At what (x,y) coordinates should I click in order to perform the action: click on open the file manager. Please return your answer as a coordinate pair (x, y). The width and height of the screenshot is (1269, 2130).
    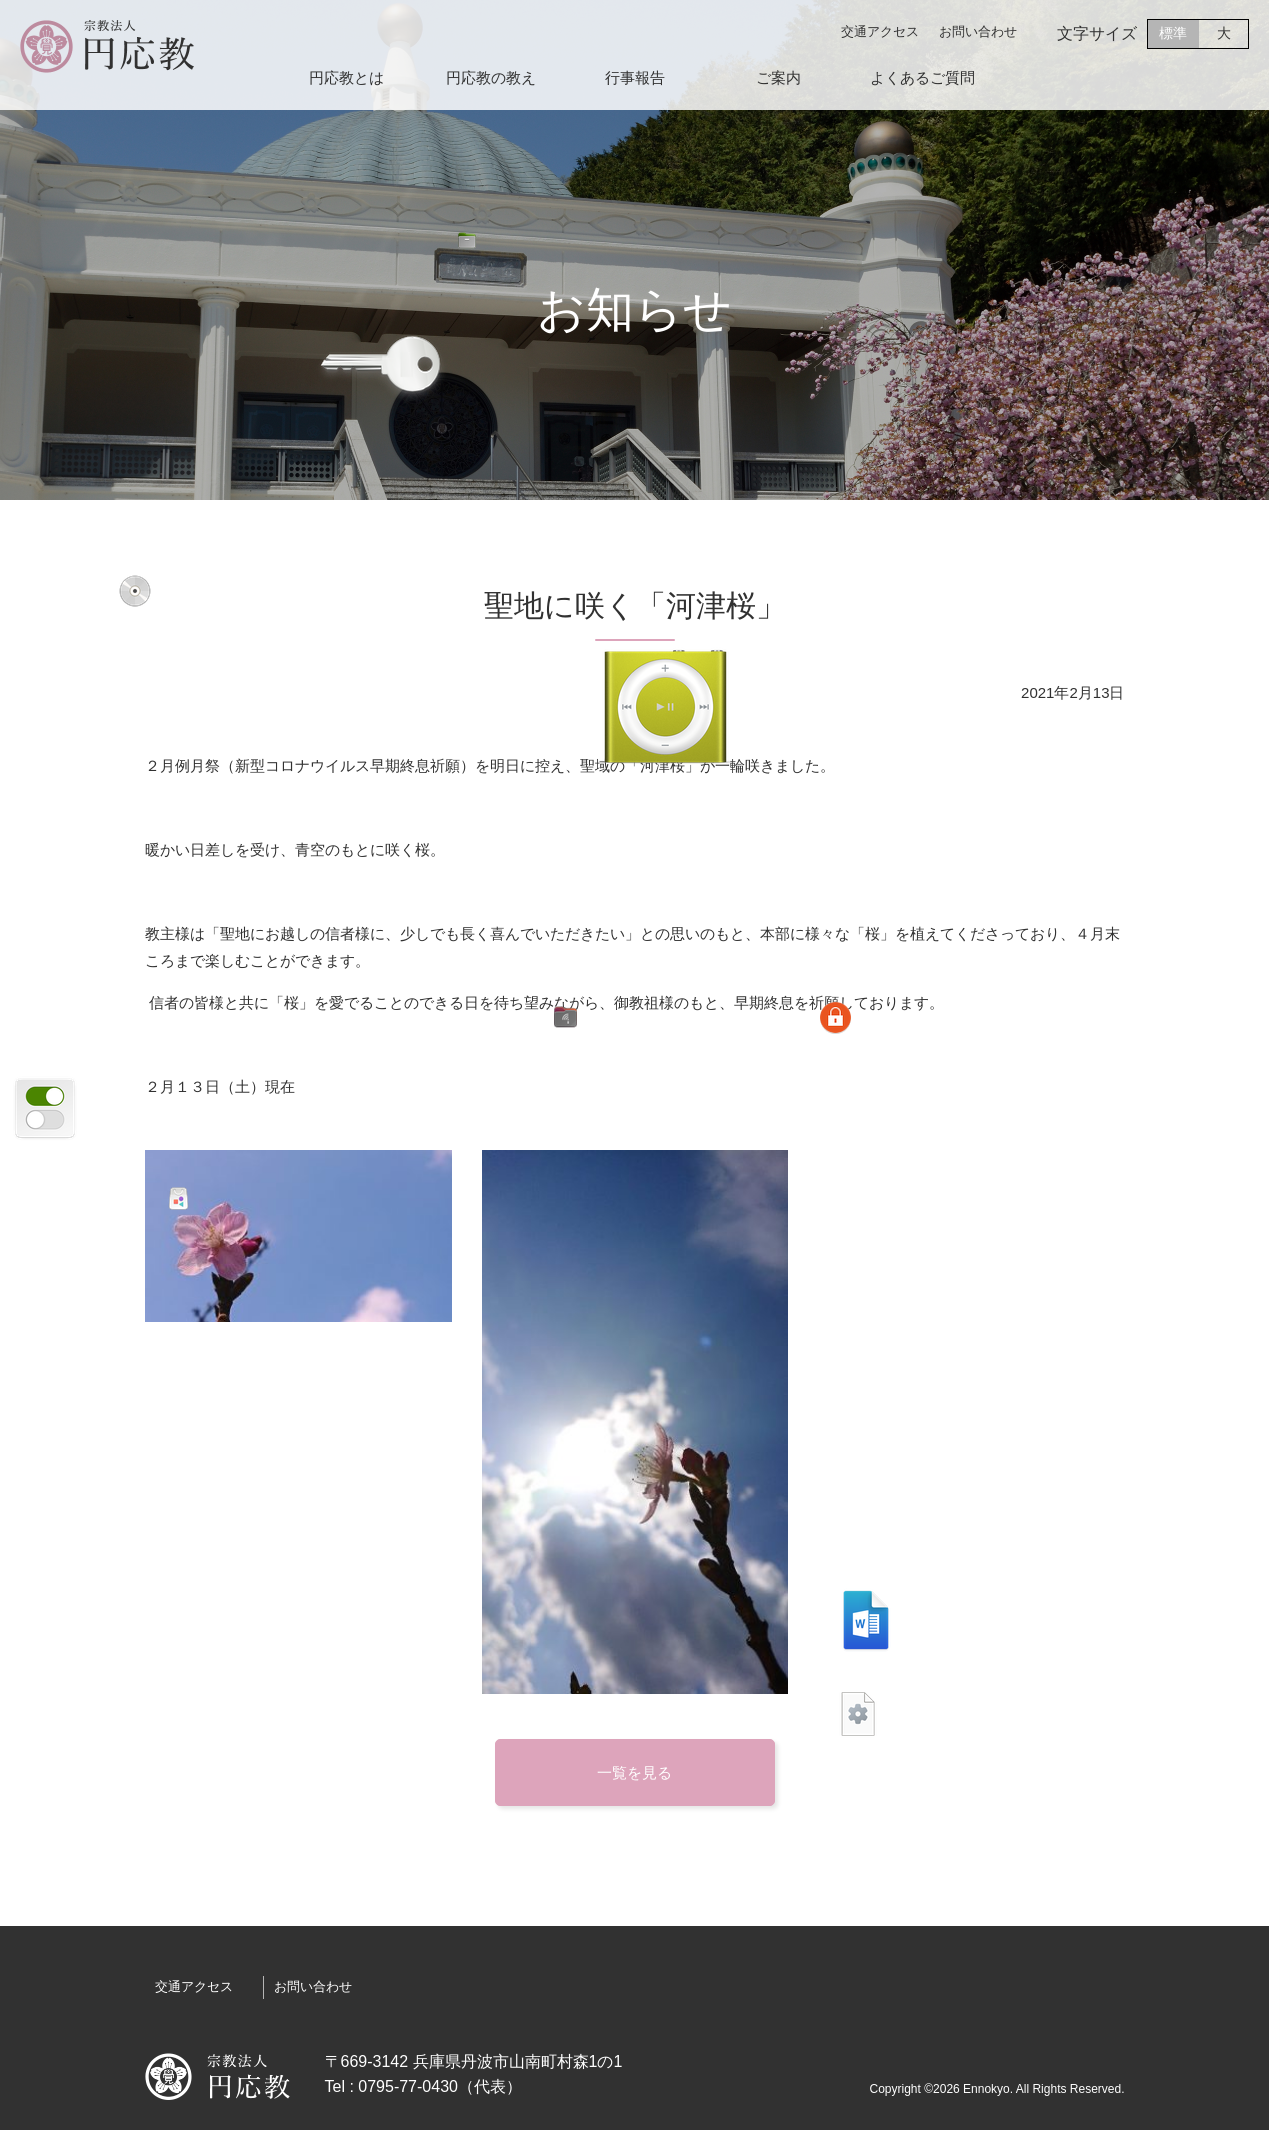
    Looking at the image, I should click on (467, 240).